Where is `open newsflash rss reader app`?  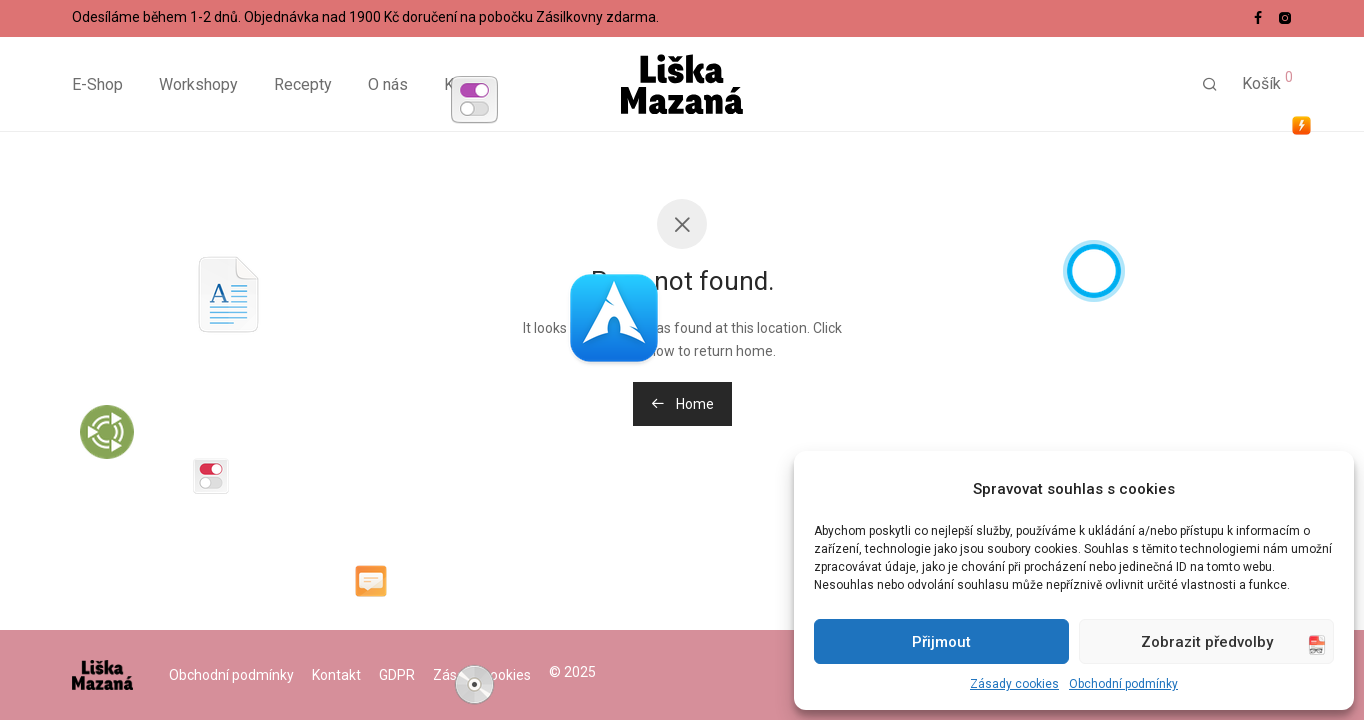
open newsflash rss reader app is located at coordinates (1301, 125).